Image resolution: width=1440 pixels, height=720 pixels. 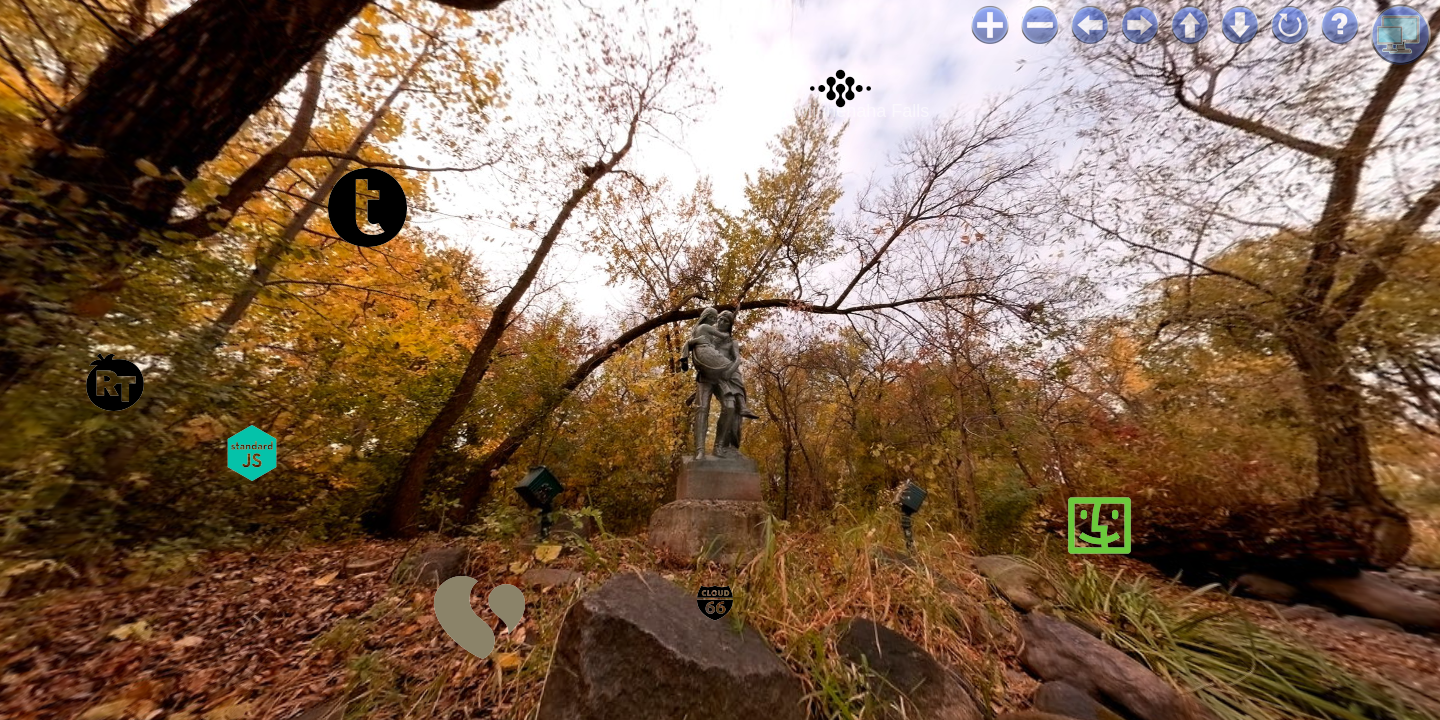 What do you see at coordinates (1099, 525) in the screenshot?
I see `open Finder to browse files` at bounding box center [1099, 525].